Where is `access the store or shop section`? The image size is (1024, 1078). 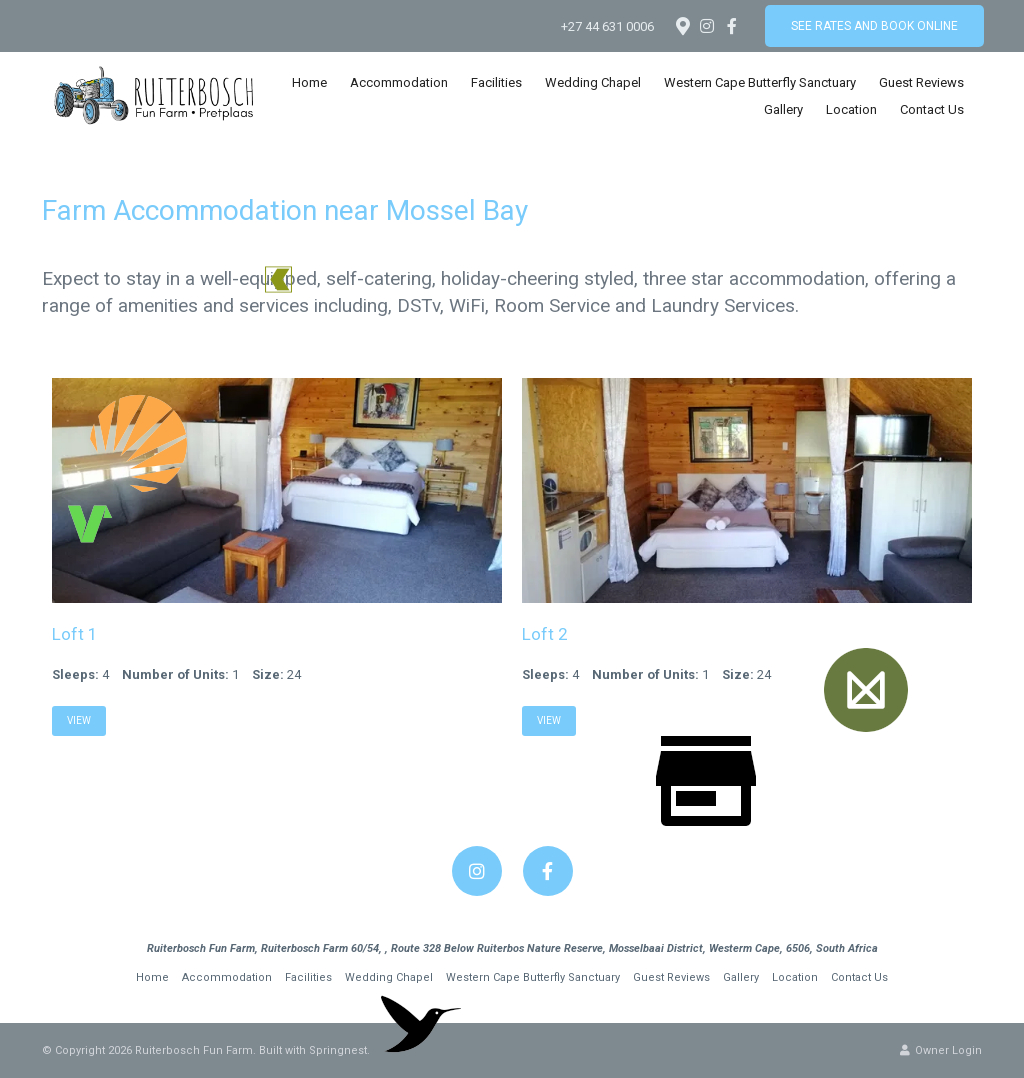
access the store or shop section is located at coordinates (706, 781).